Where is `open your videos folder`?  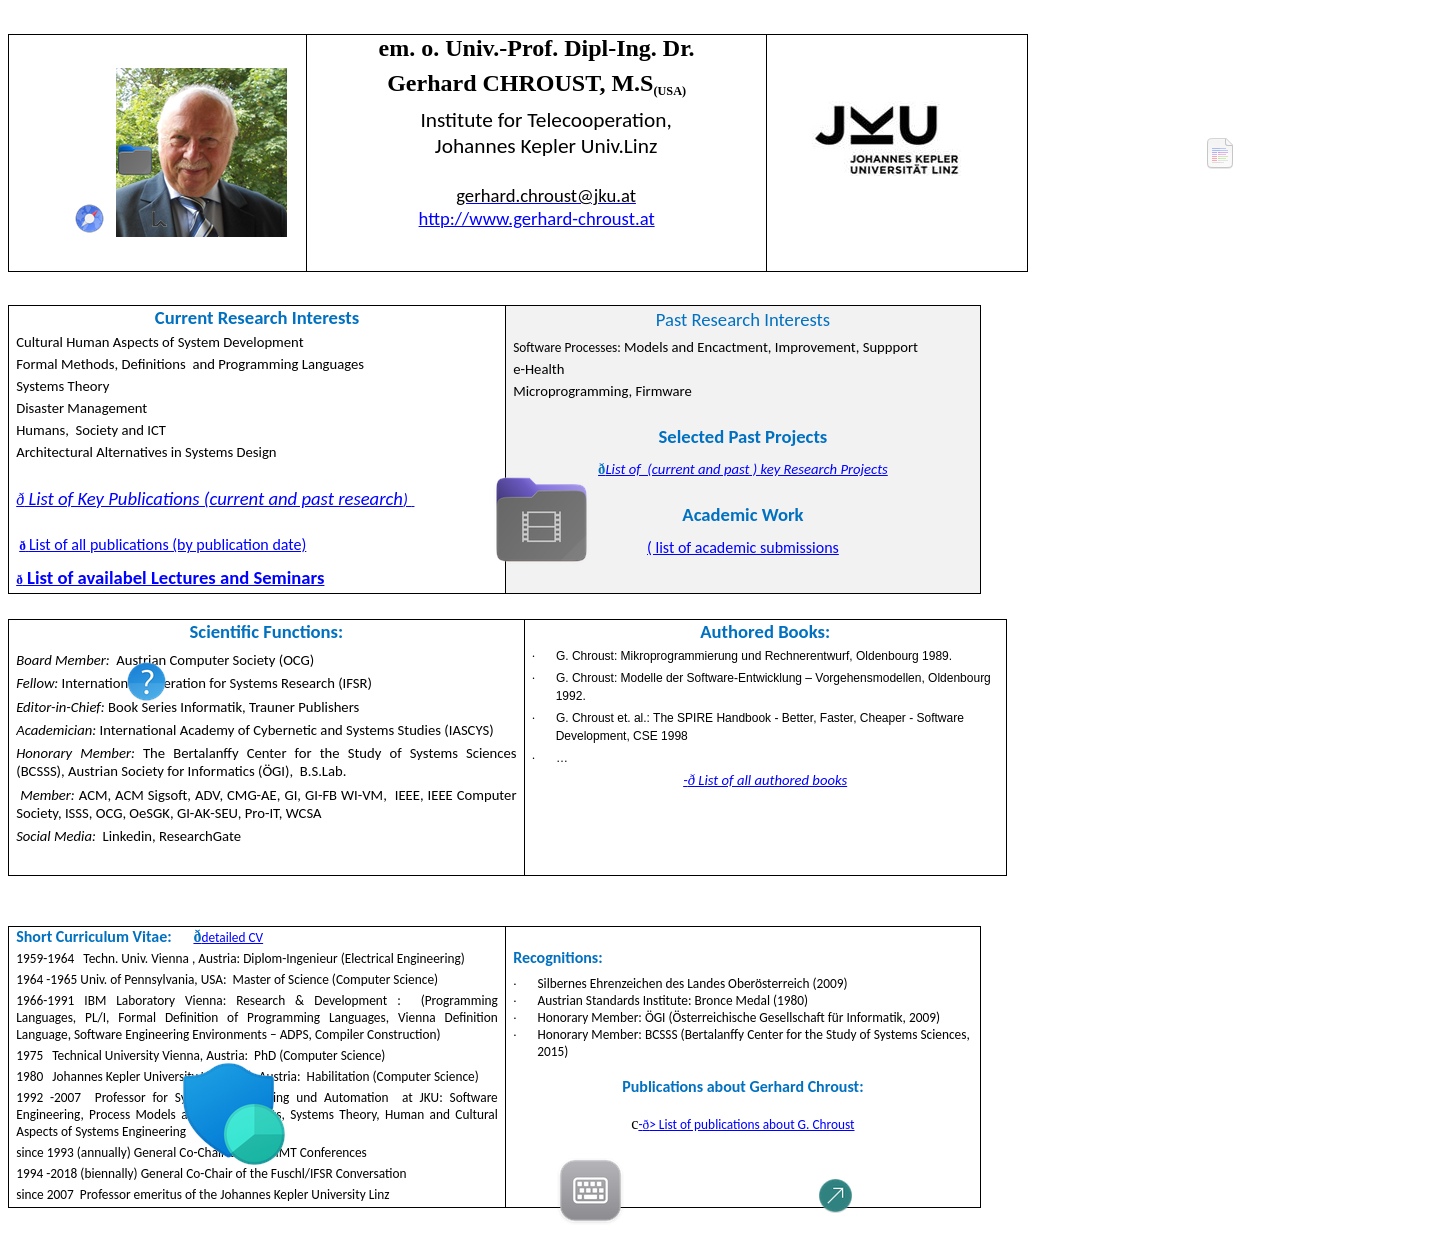 open your videos folder is located at coordinates (541, 519).